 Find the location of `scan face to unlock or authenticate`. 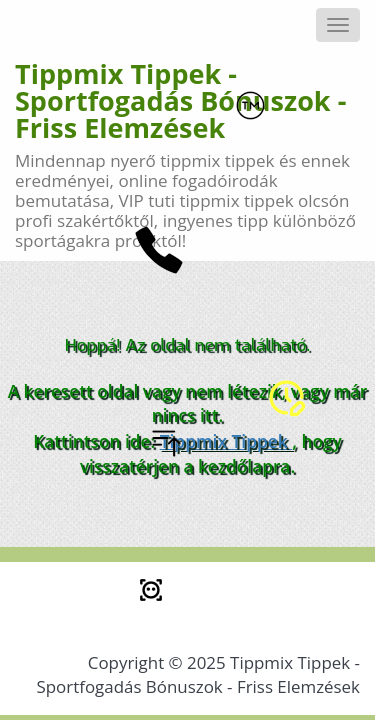

scan face to unlock or authenticate is located at coordinates (151, 590).